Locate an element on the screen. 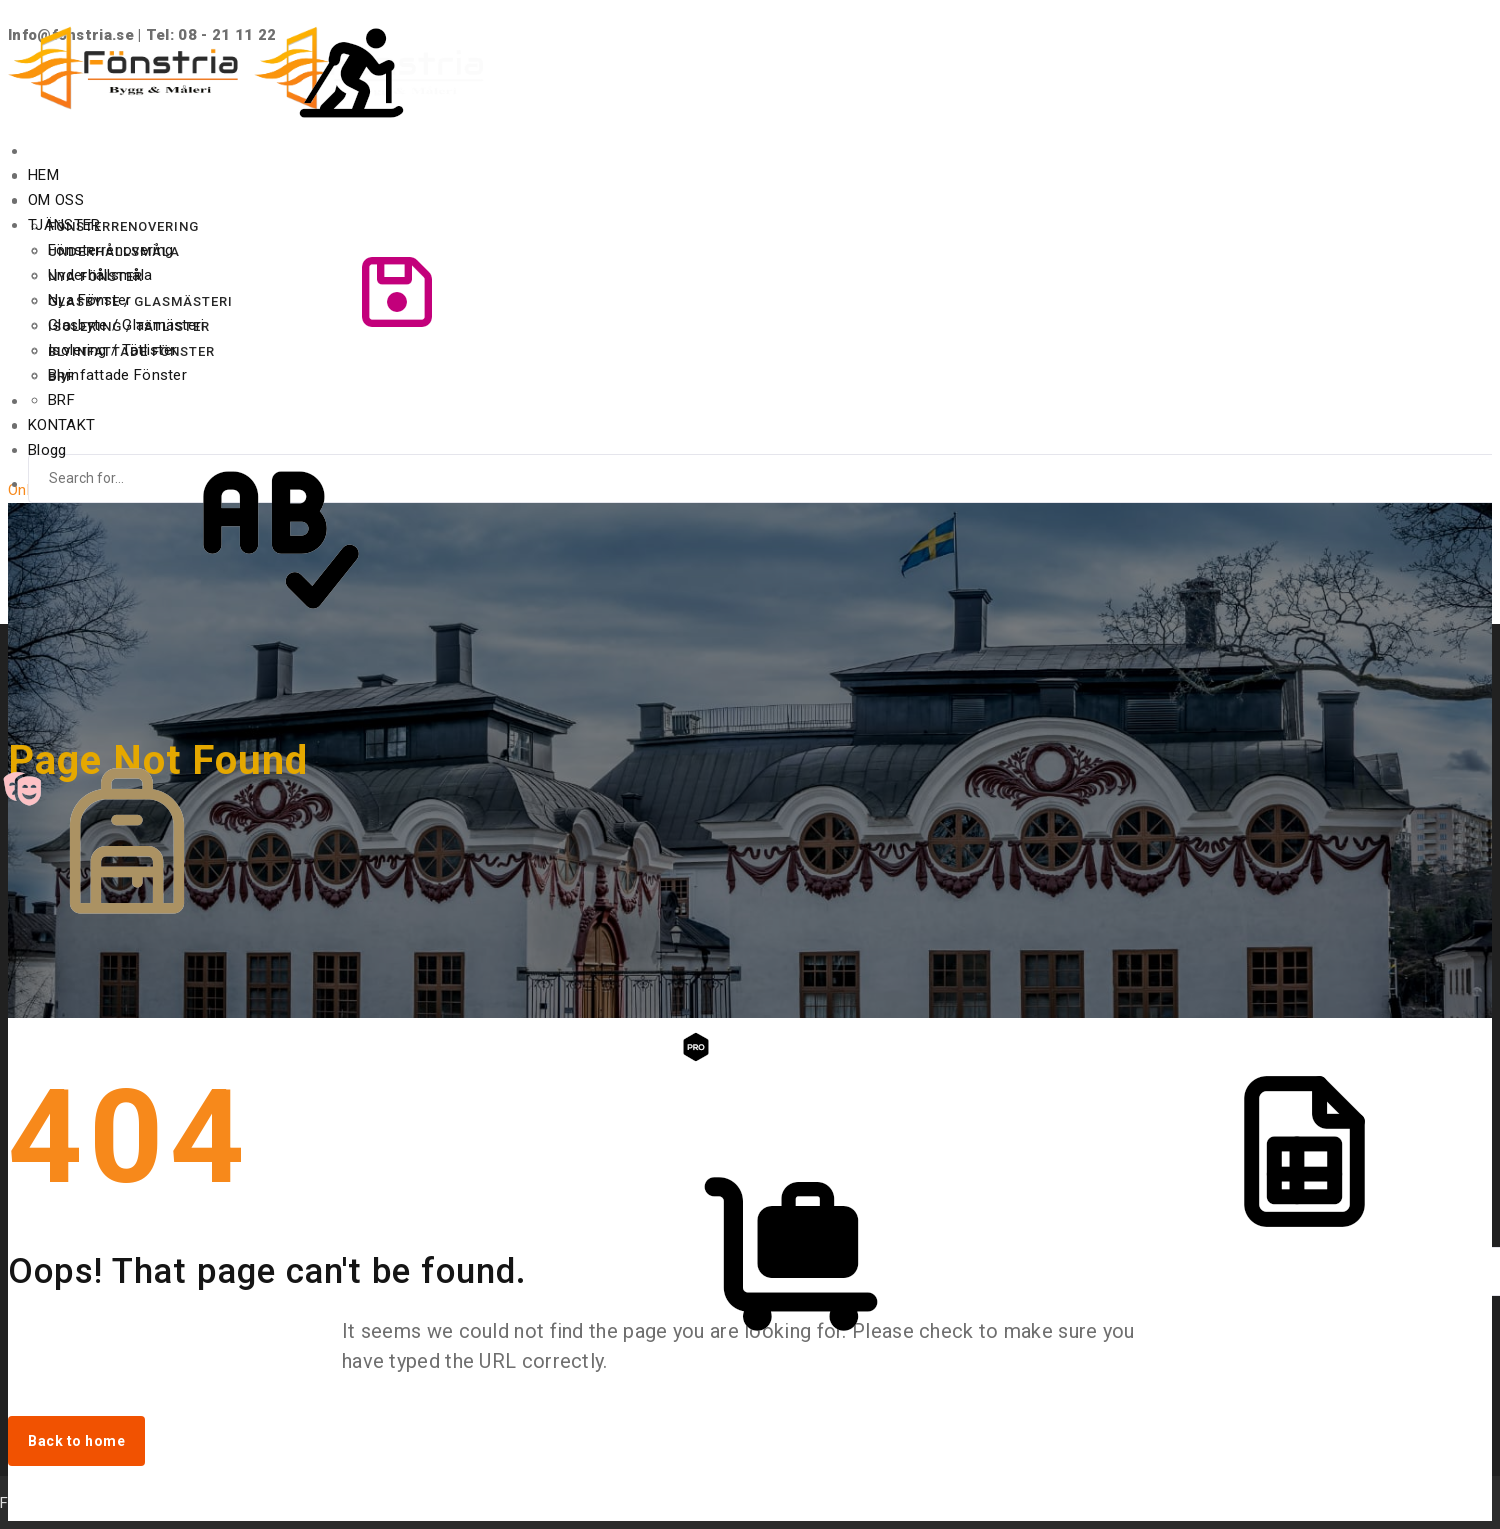 The width and height of the screenshot is (1500, 1529). luggage cart or baggage trolley is located at coordinates (791, 1254).